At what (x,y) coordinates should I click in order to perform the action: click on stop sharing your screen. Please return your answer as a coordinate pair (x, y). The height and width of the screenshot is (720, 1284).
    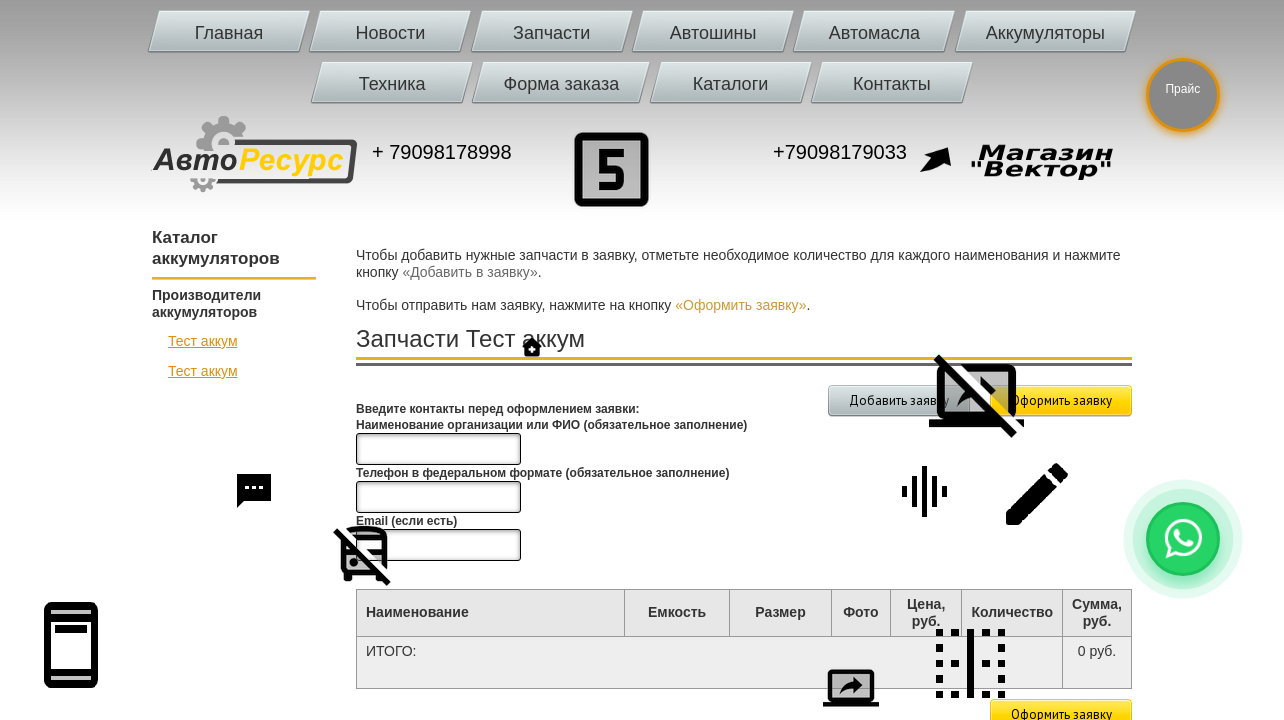
    Looking at the image, I should click on (976, 395).